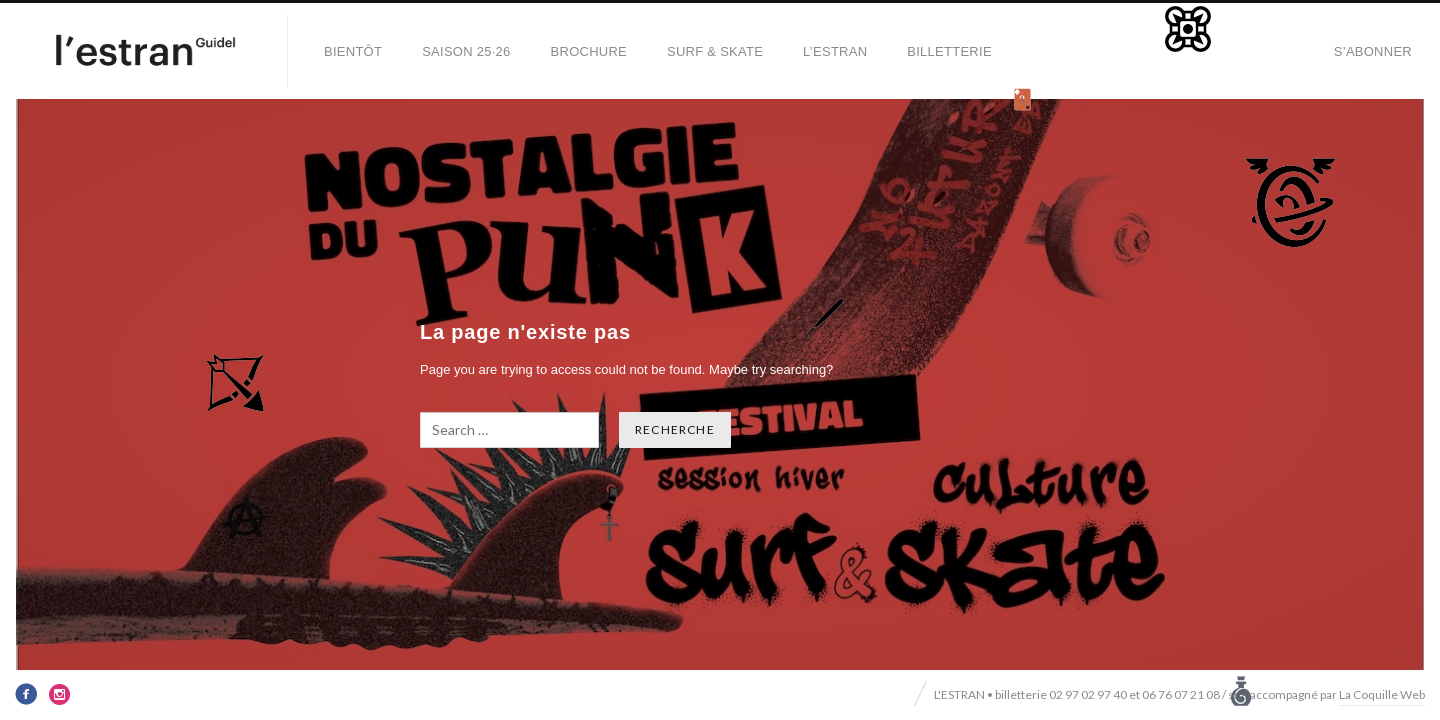  What do you see at coordinates (1241, 691) in the screenshot?
I see `access potion or elixir inventory` at bounding box center [1241, 691].